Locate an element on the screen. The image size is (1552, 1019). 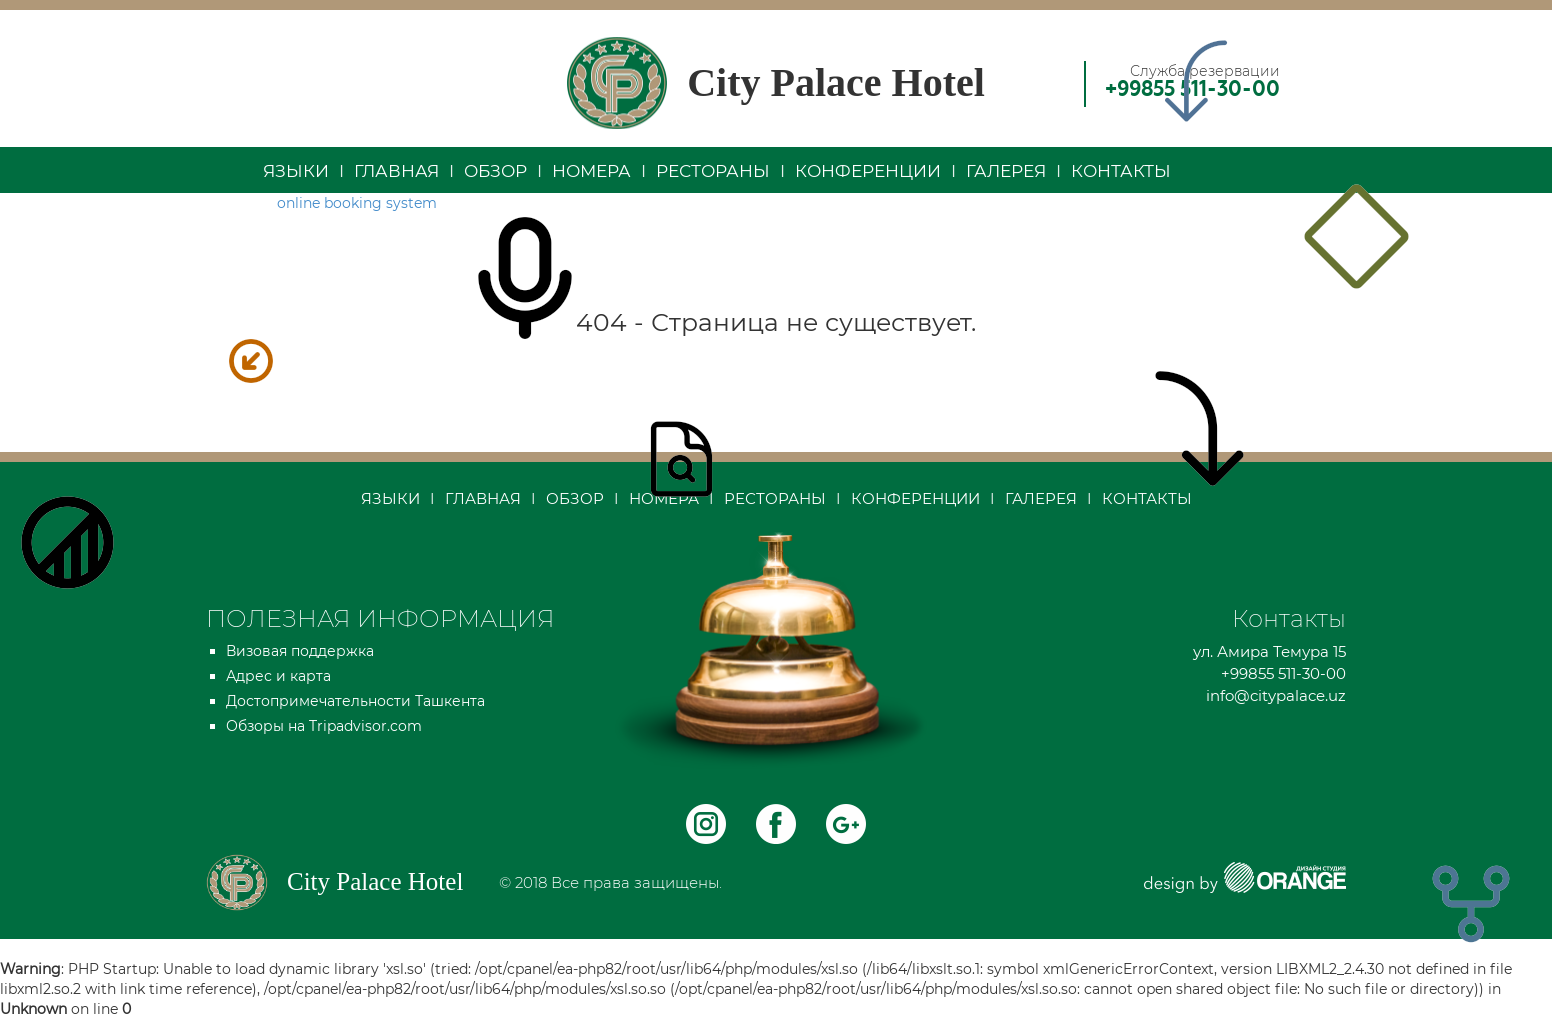
fork a repository is located at coordinates (1471, 904).